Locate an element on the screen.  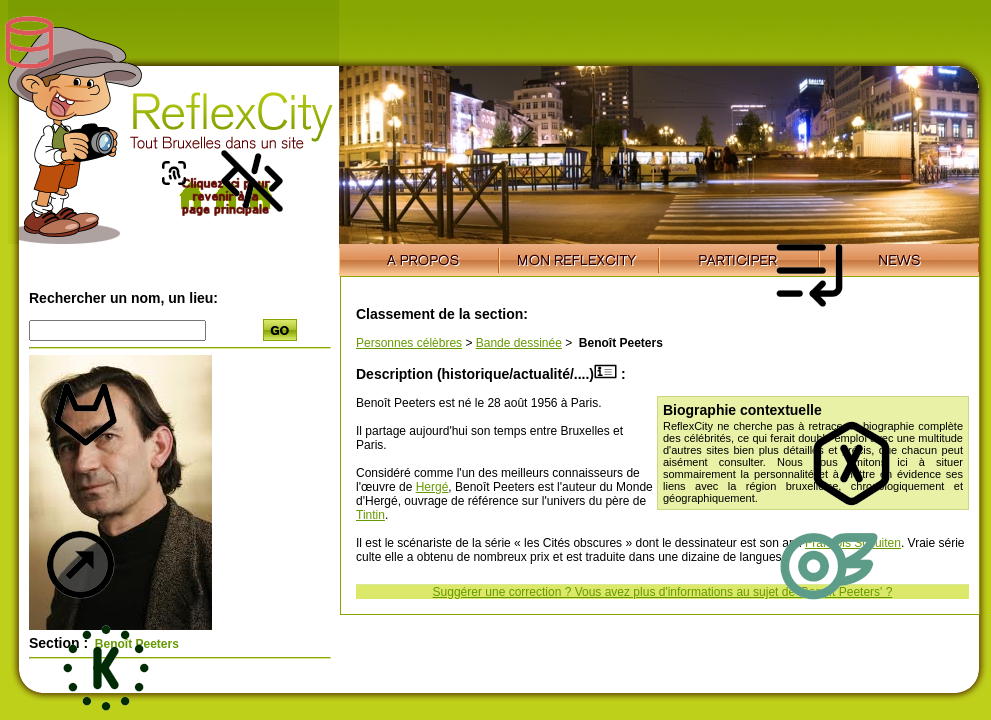
move item to end of list is located at coordinates (809, 270).